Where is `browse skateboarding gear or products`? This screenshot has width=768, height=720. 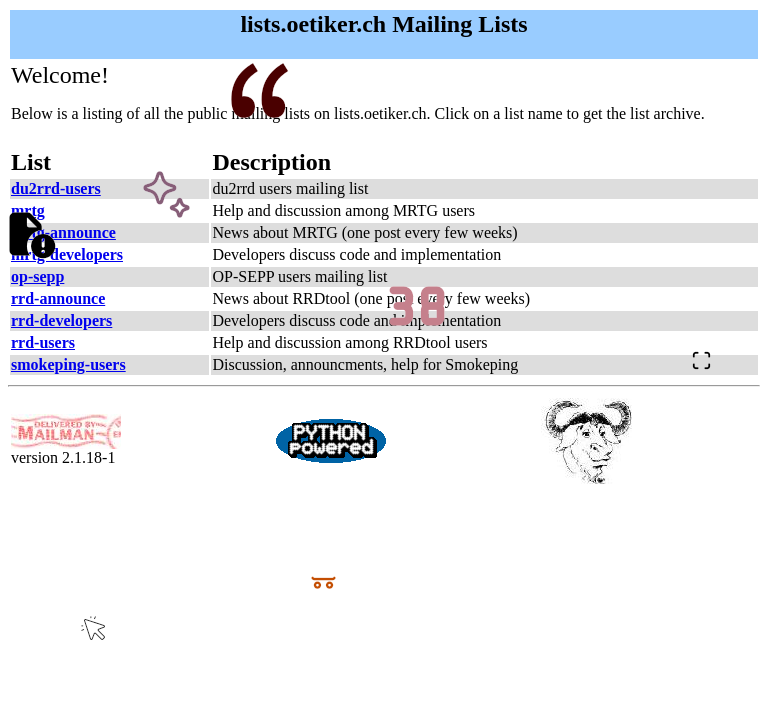
browse skateboarding gear or products is located at coordinates (323, 581).